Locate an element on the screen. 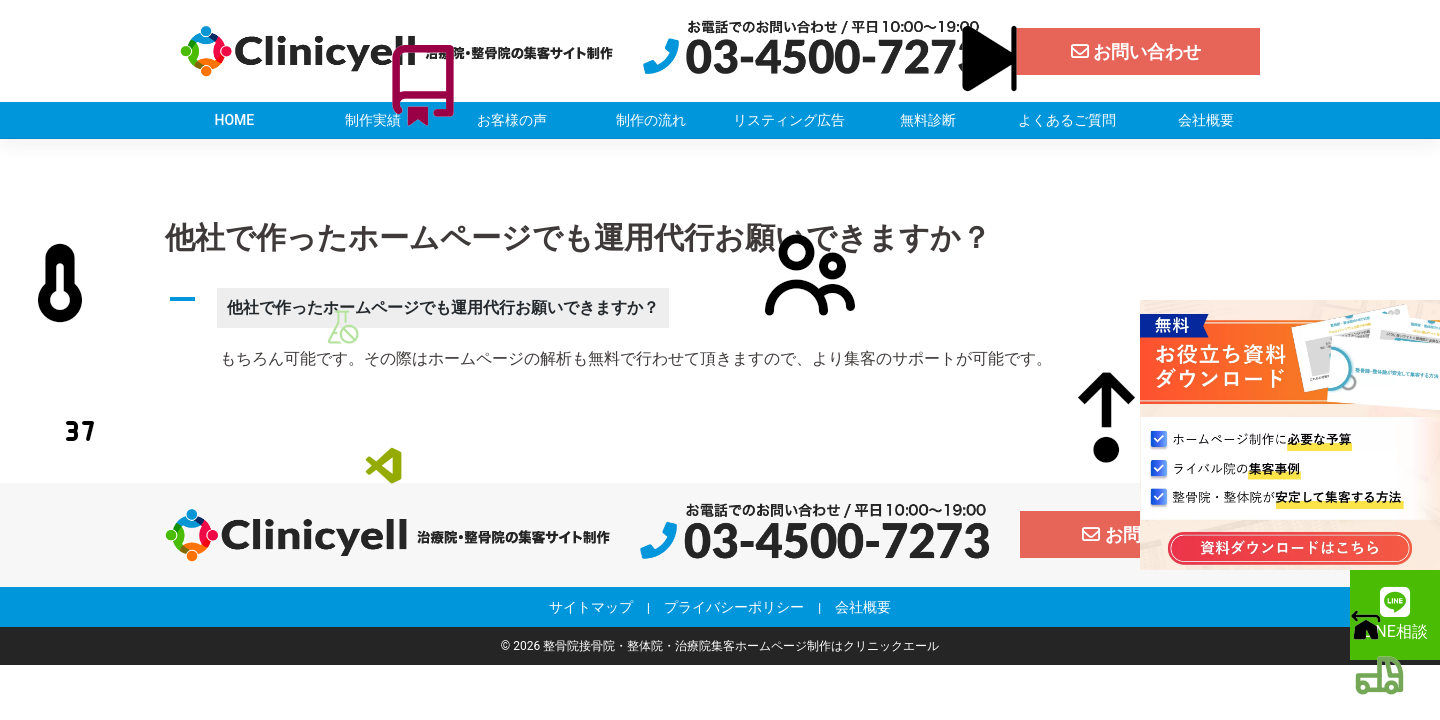 This screenshot has height=720, width=1440. skip to the next track is located at coordinates (989, 58).